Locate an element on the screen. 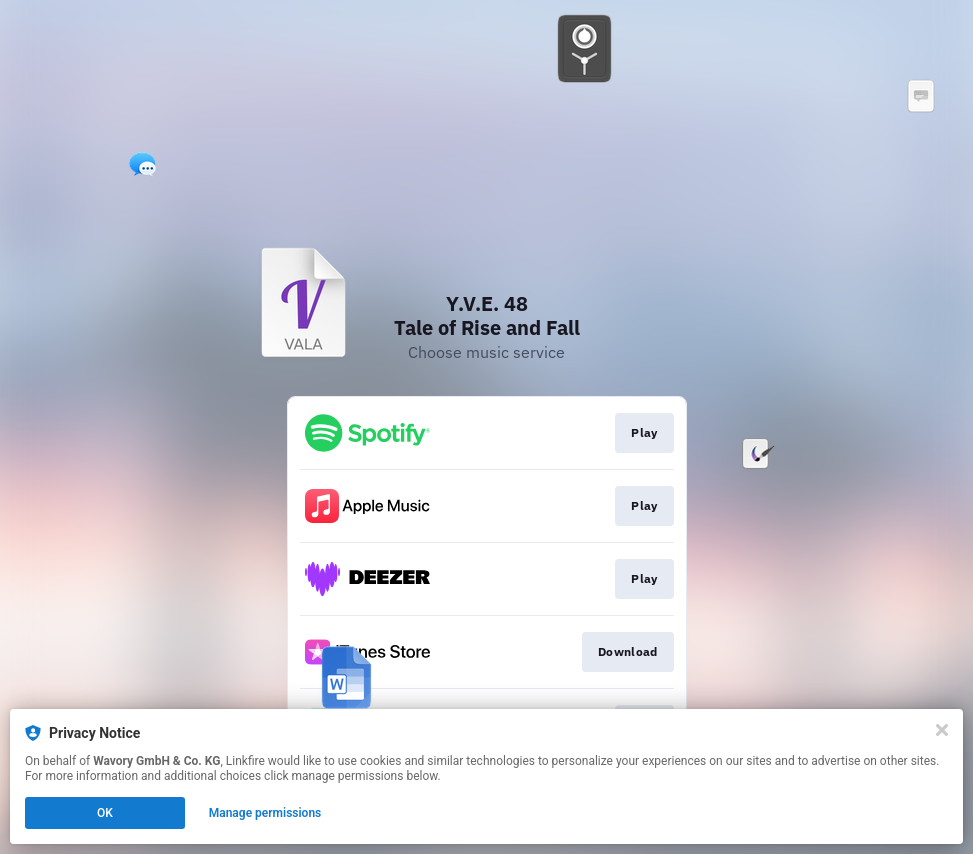 The image size is (973, 854). microsoft word document file is located at coordinates (346, 677).